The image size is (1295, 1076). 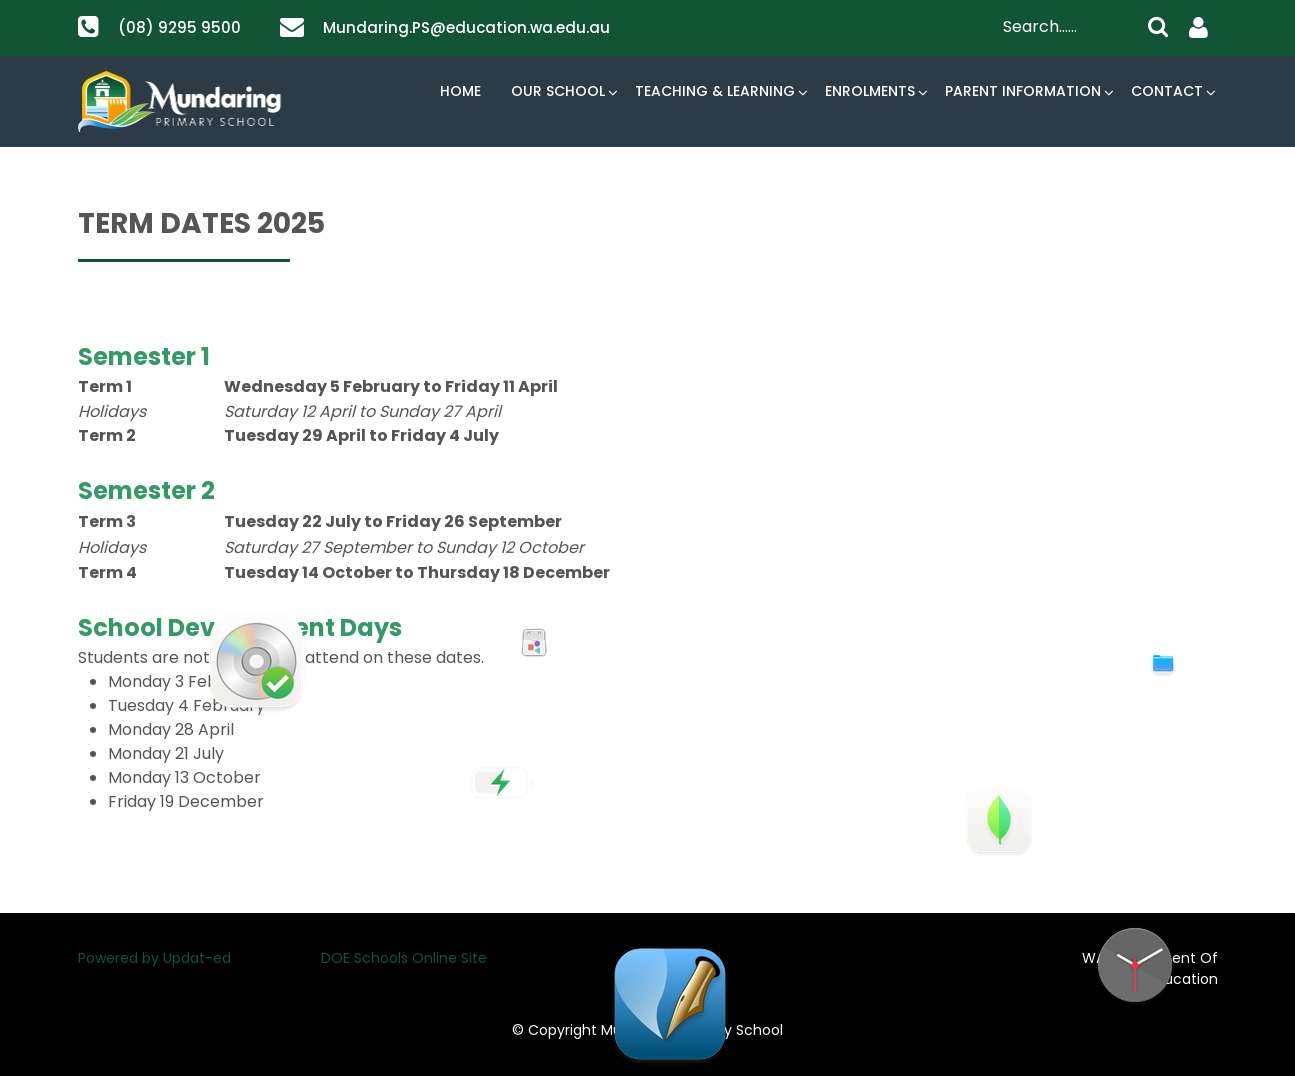 I want to click on battery at 50% and currently charging, so click(x=502, y=782).